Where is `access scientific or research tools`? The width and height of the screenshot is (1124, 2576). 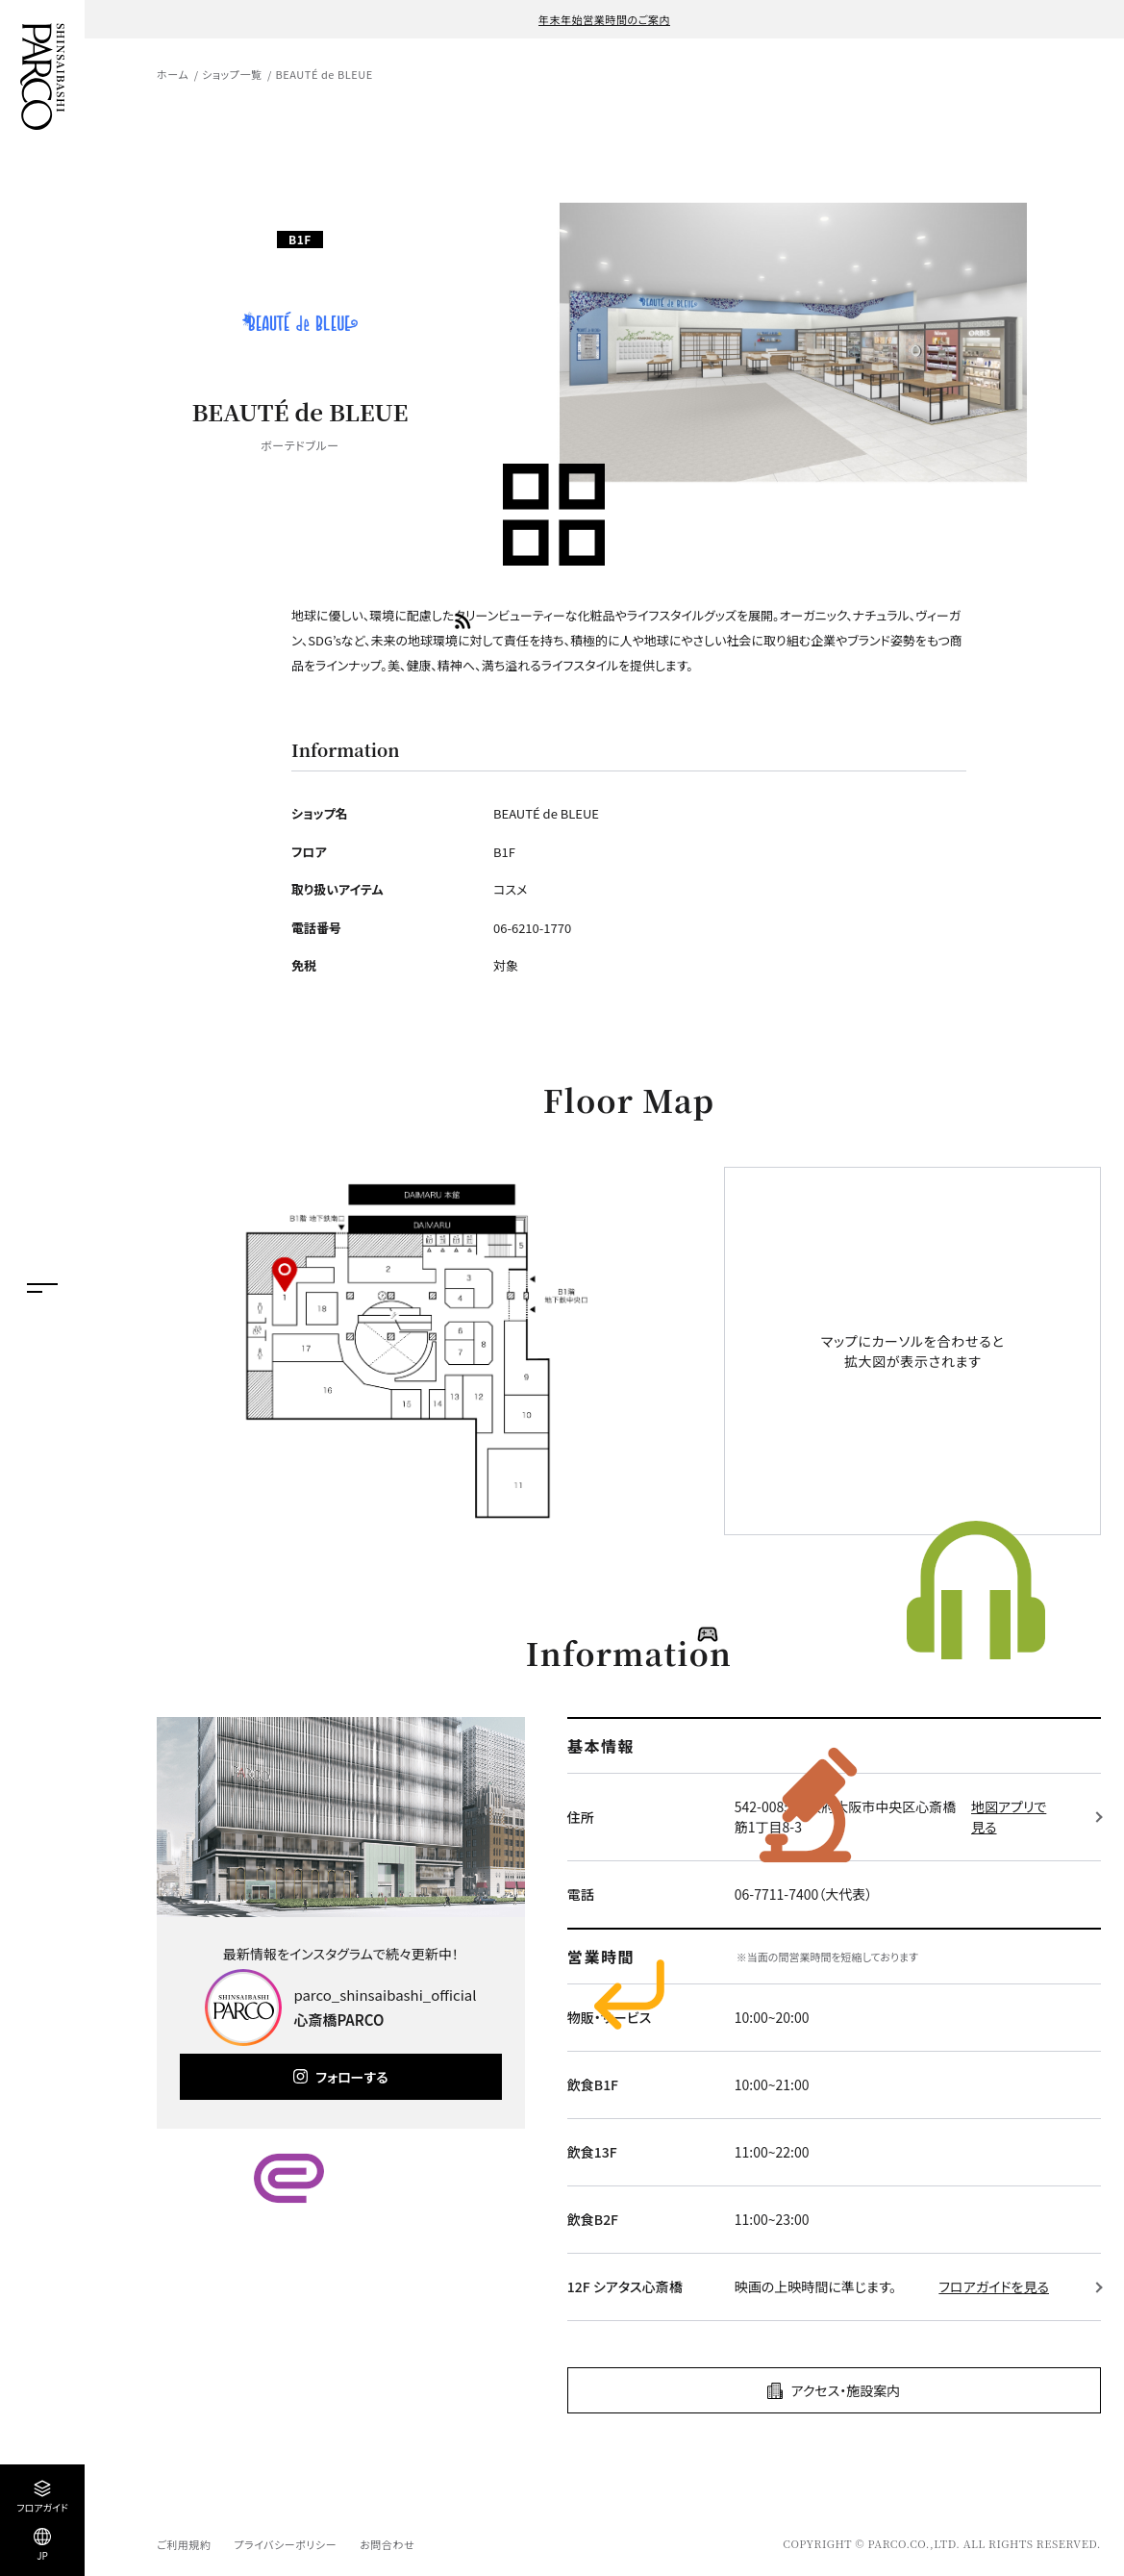
access scientific or research tools is located at coordinates (805, 1805).